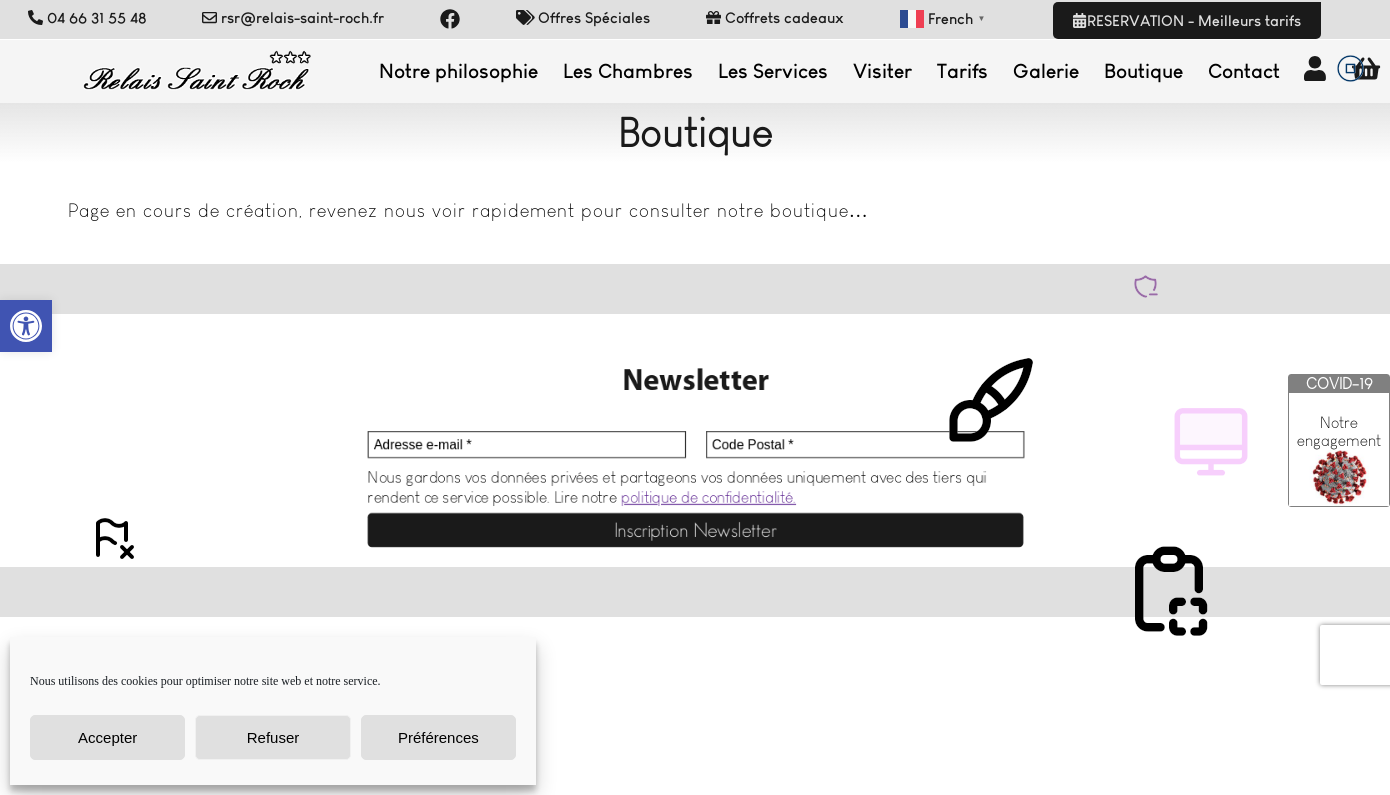 The width and height of the screenshot is (1390, 795). What do you see at coordinates (1145, 286) in the screenshot?
I see `remove a security protection or permission` at bounding box center [1145, 286].